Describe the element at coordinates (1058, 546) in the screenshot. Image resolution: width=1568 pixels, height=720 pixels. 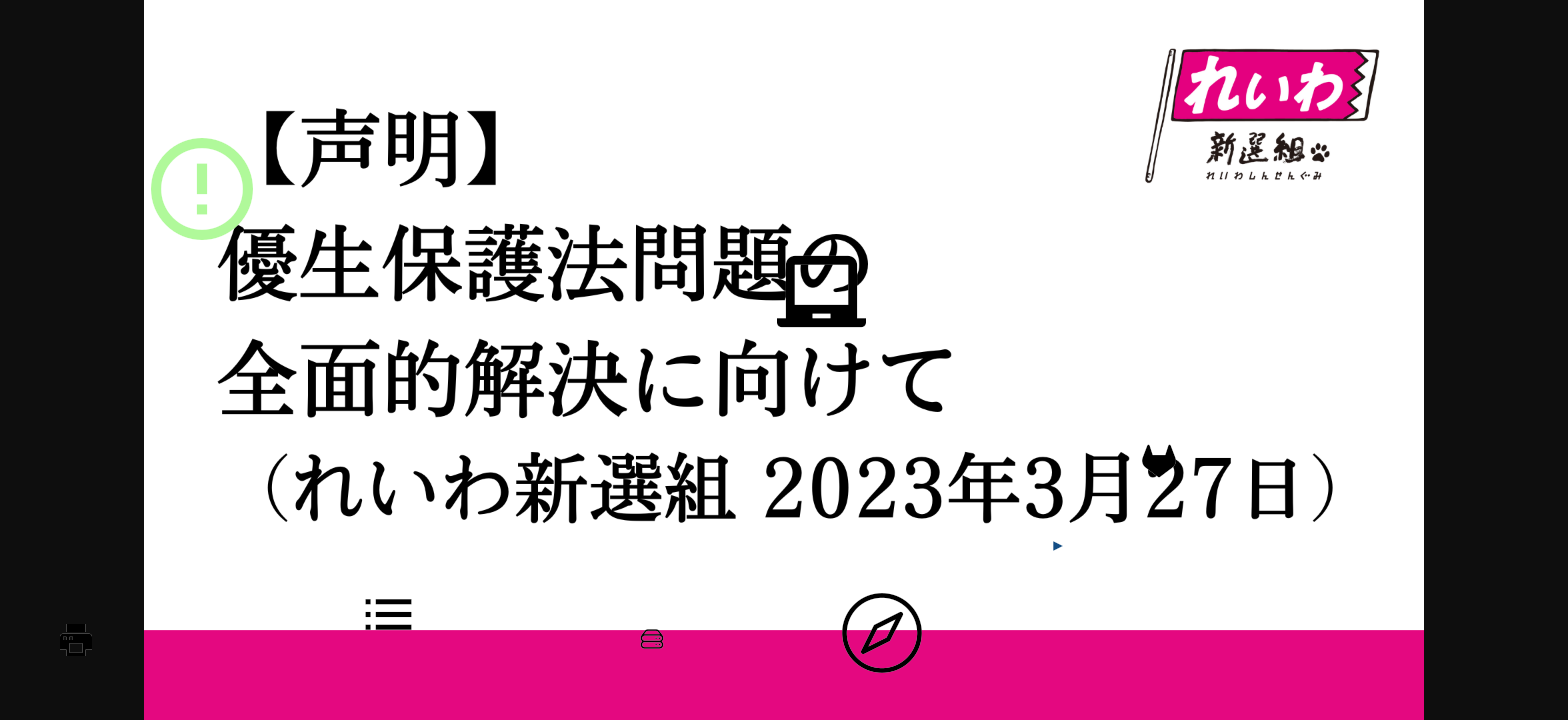
I see `play media or video content` at that location.